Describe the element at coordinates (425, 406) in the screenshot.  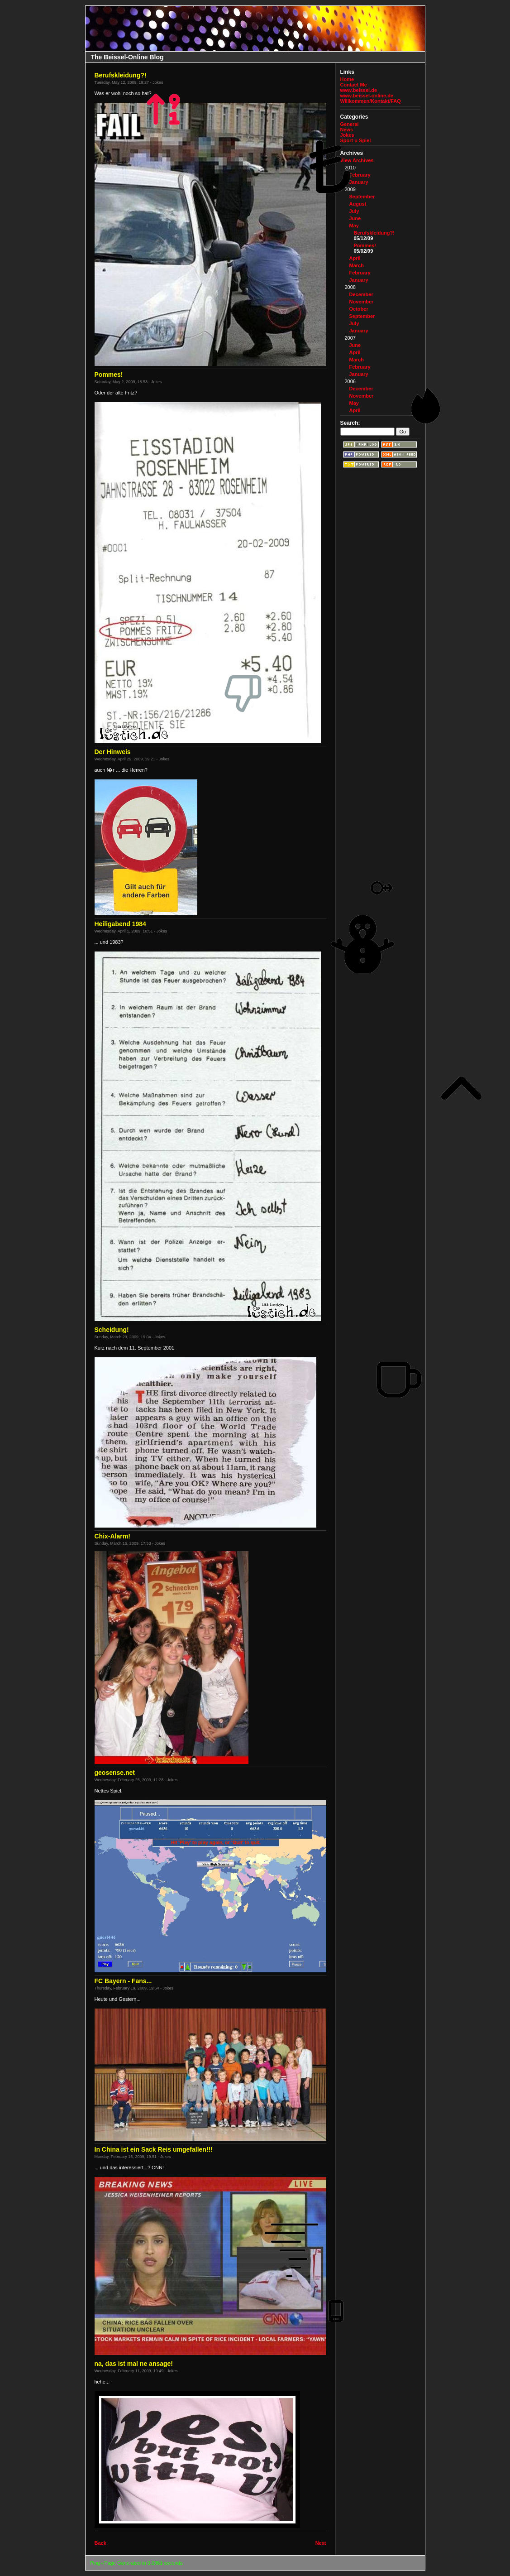
I see `indicates trending or hot content` at that location.